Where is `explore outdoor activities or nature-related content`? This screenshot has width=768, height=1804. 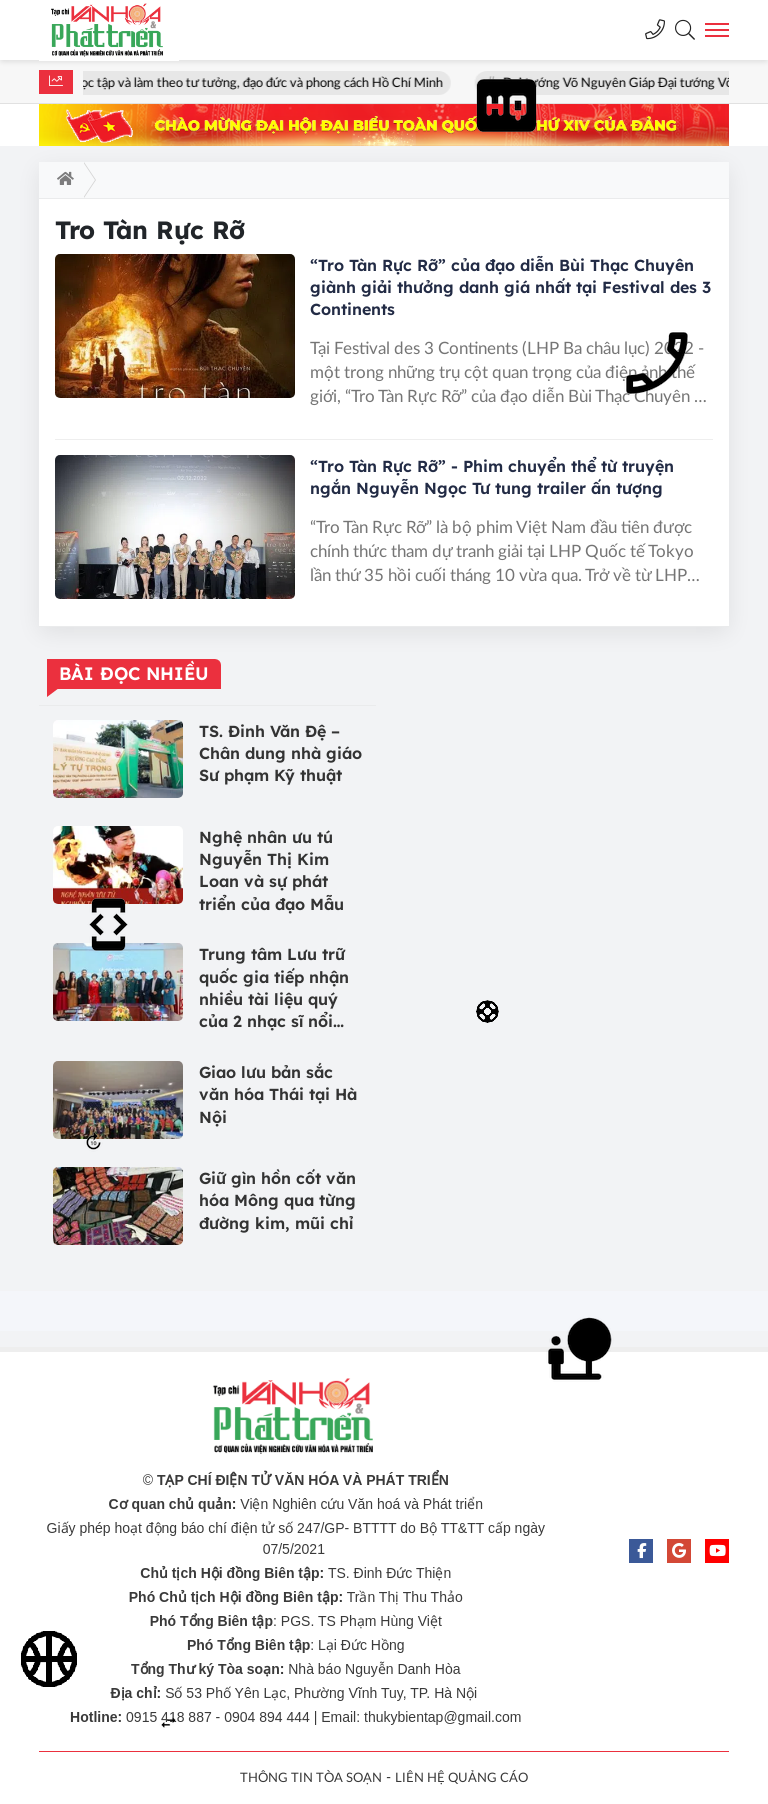 explore outdoor activities or nature-related content is located at coordinates (579, 1348).